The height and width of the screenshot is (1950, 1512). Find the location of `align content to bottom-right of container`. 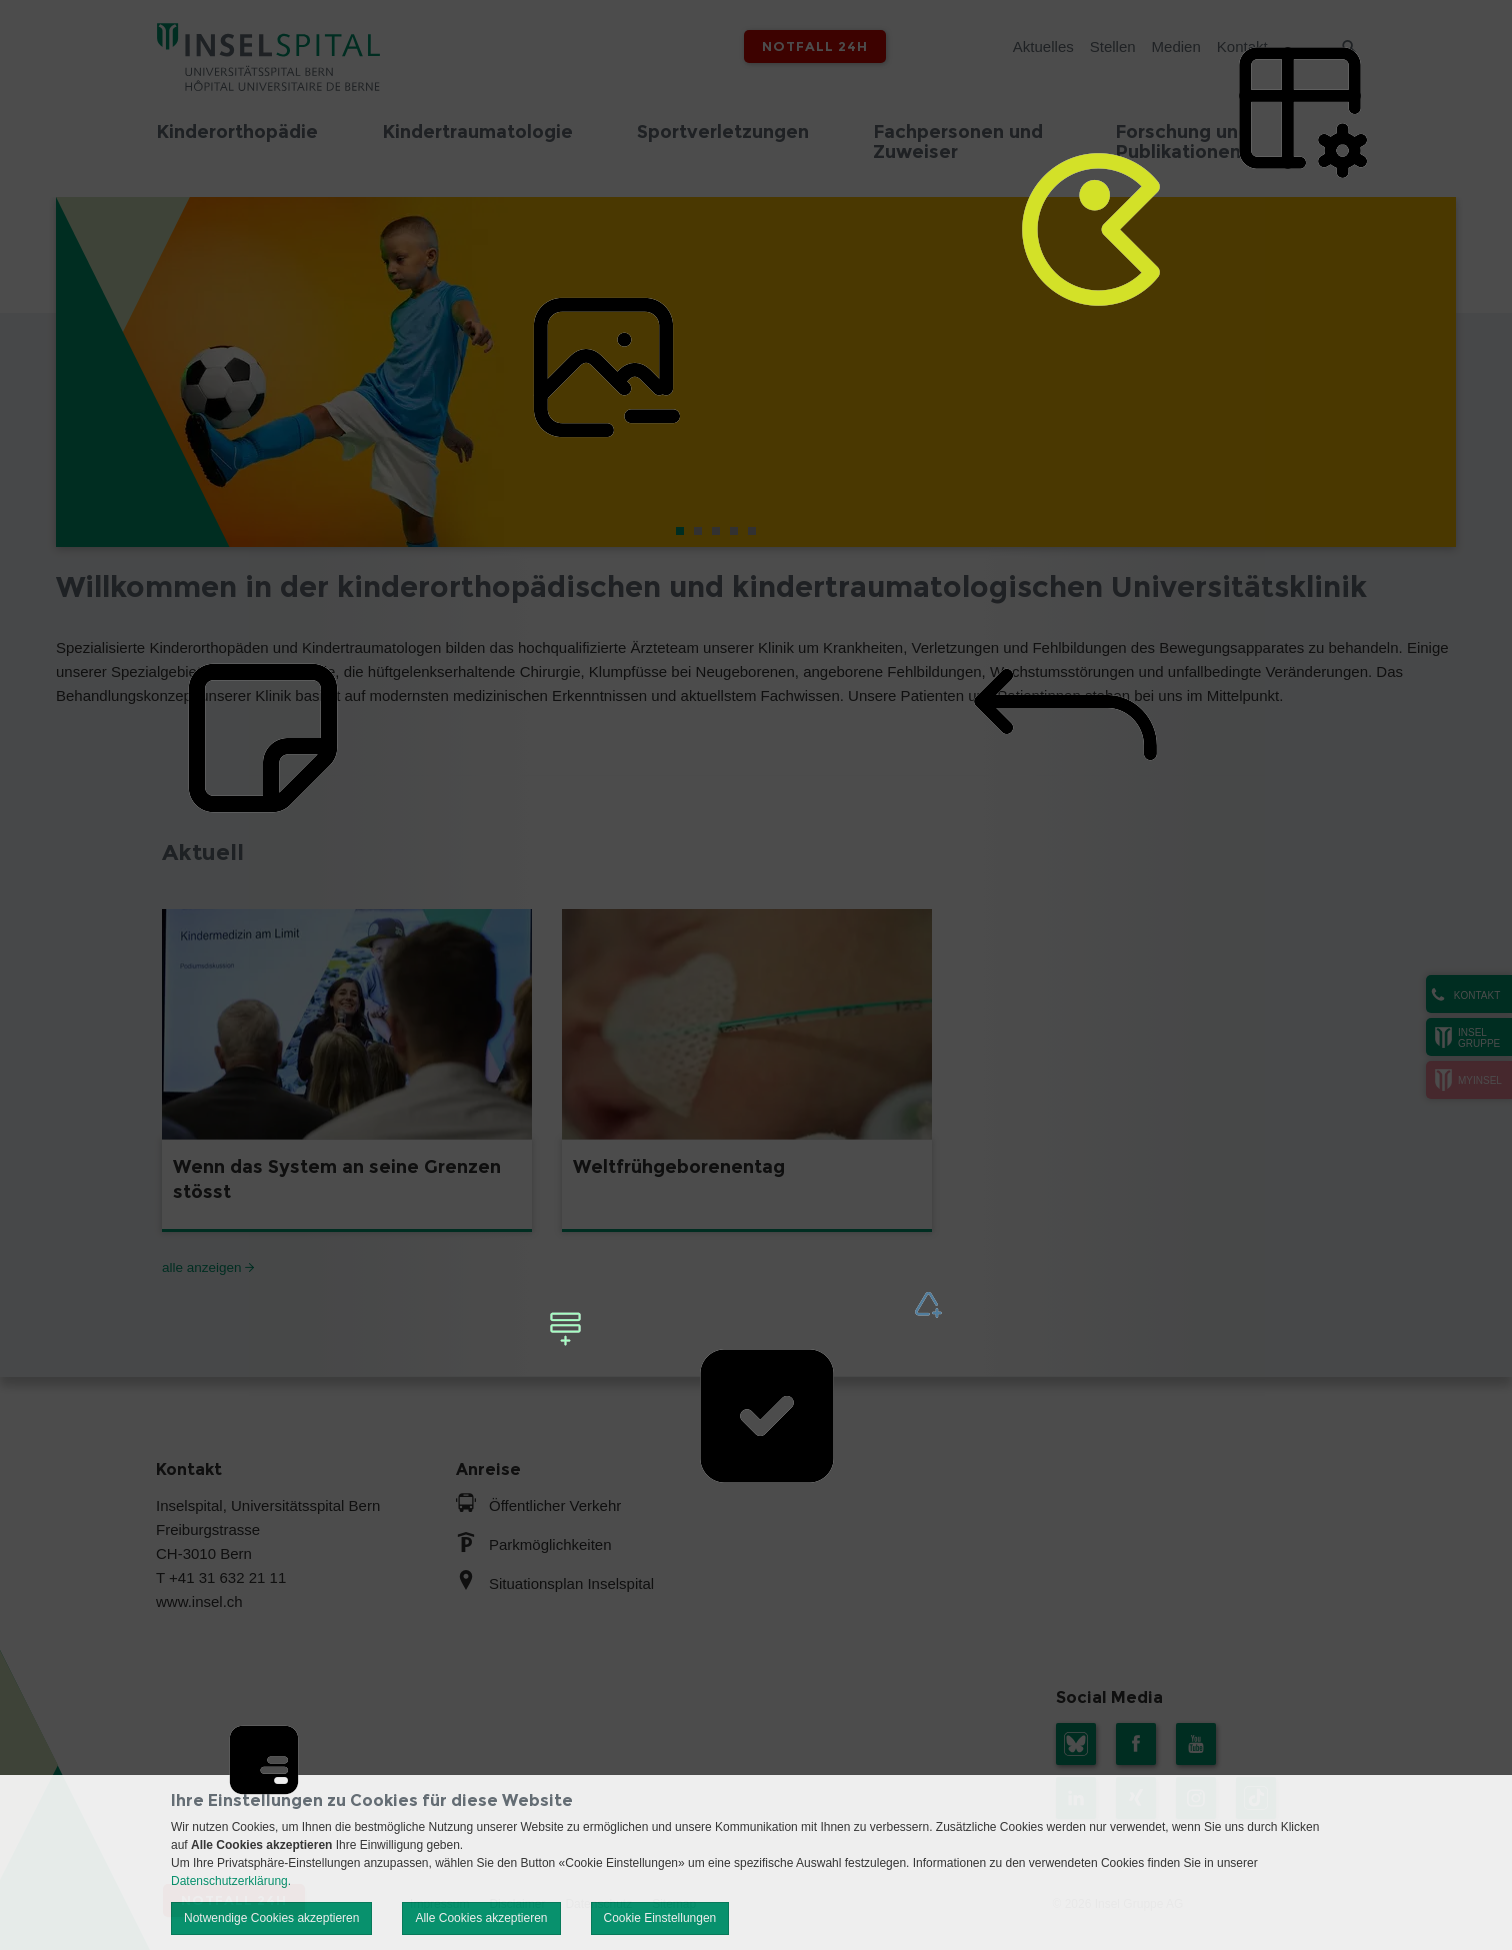

align content to bottom-right of container is located at coordinates (264, 1760).